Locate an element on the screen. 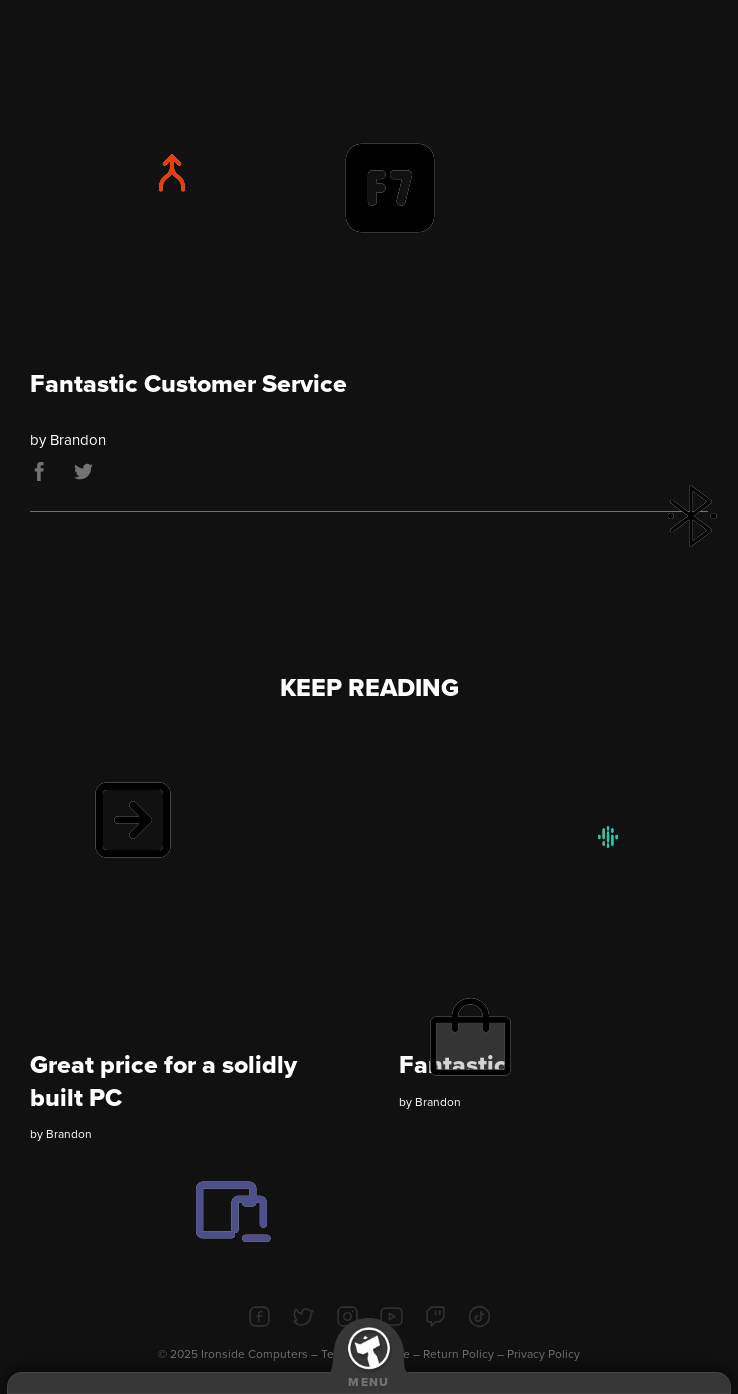  proceed to the next step is located at coordinates (133, 820).